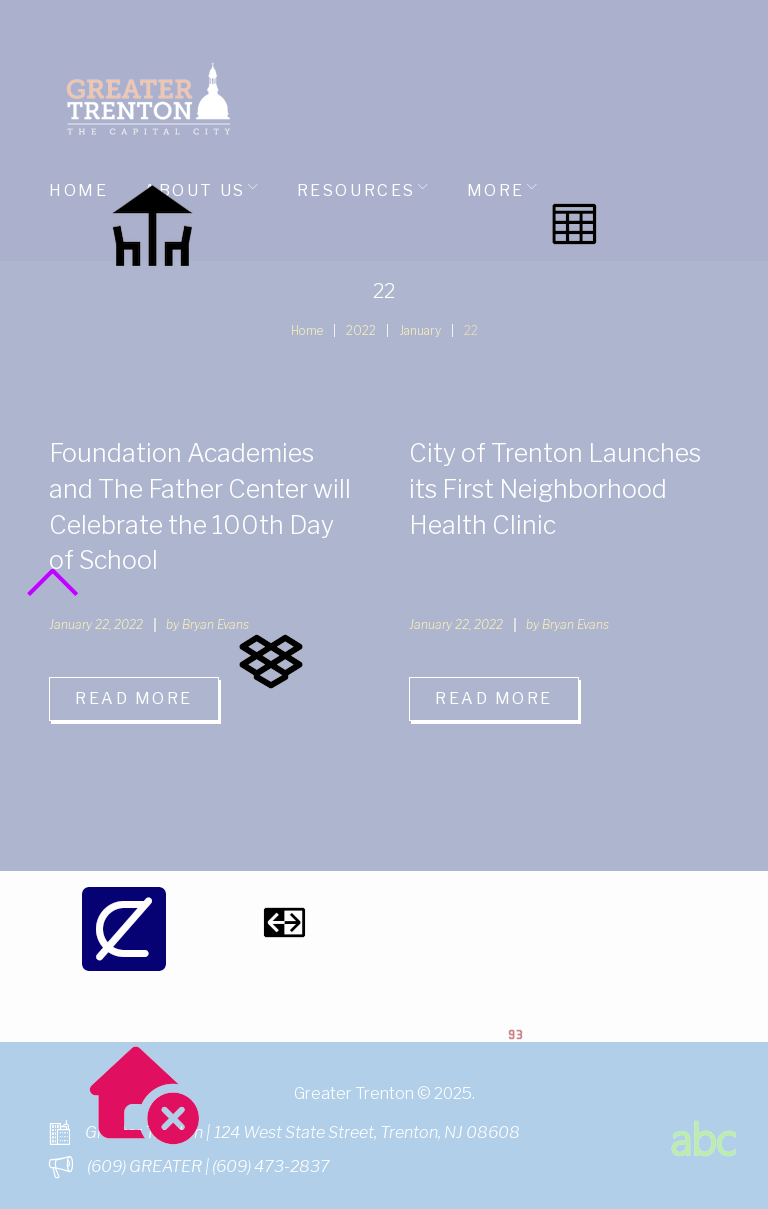 This screenshot has height=1209, width=768. I want to click on displays the number 93 as a badge or counter, so click(515, 1034).